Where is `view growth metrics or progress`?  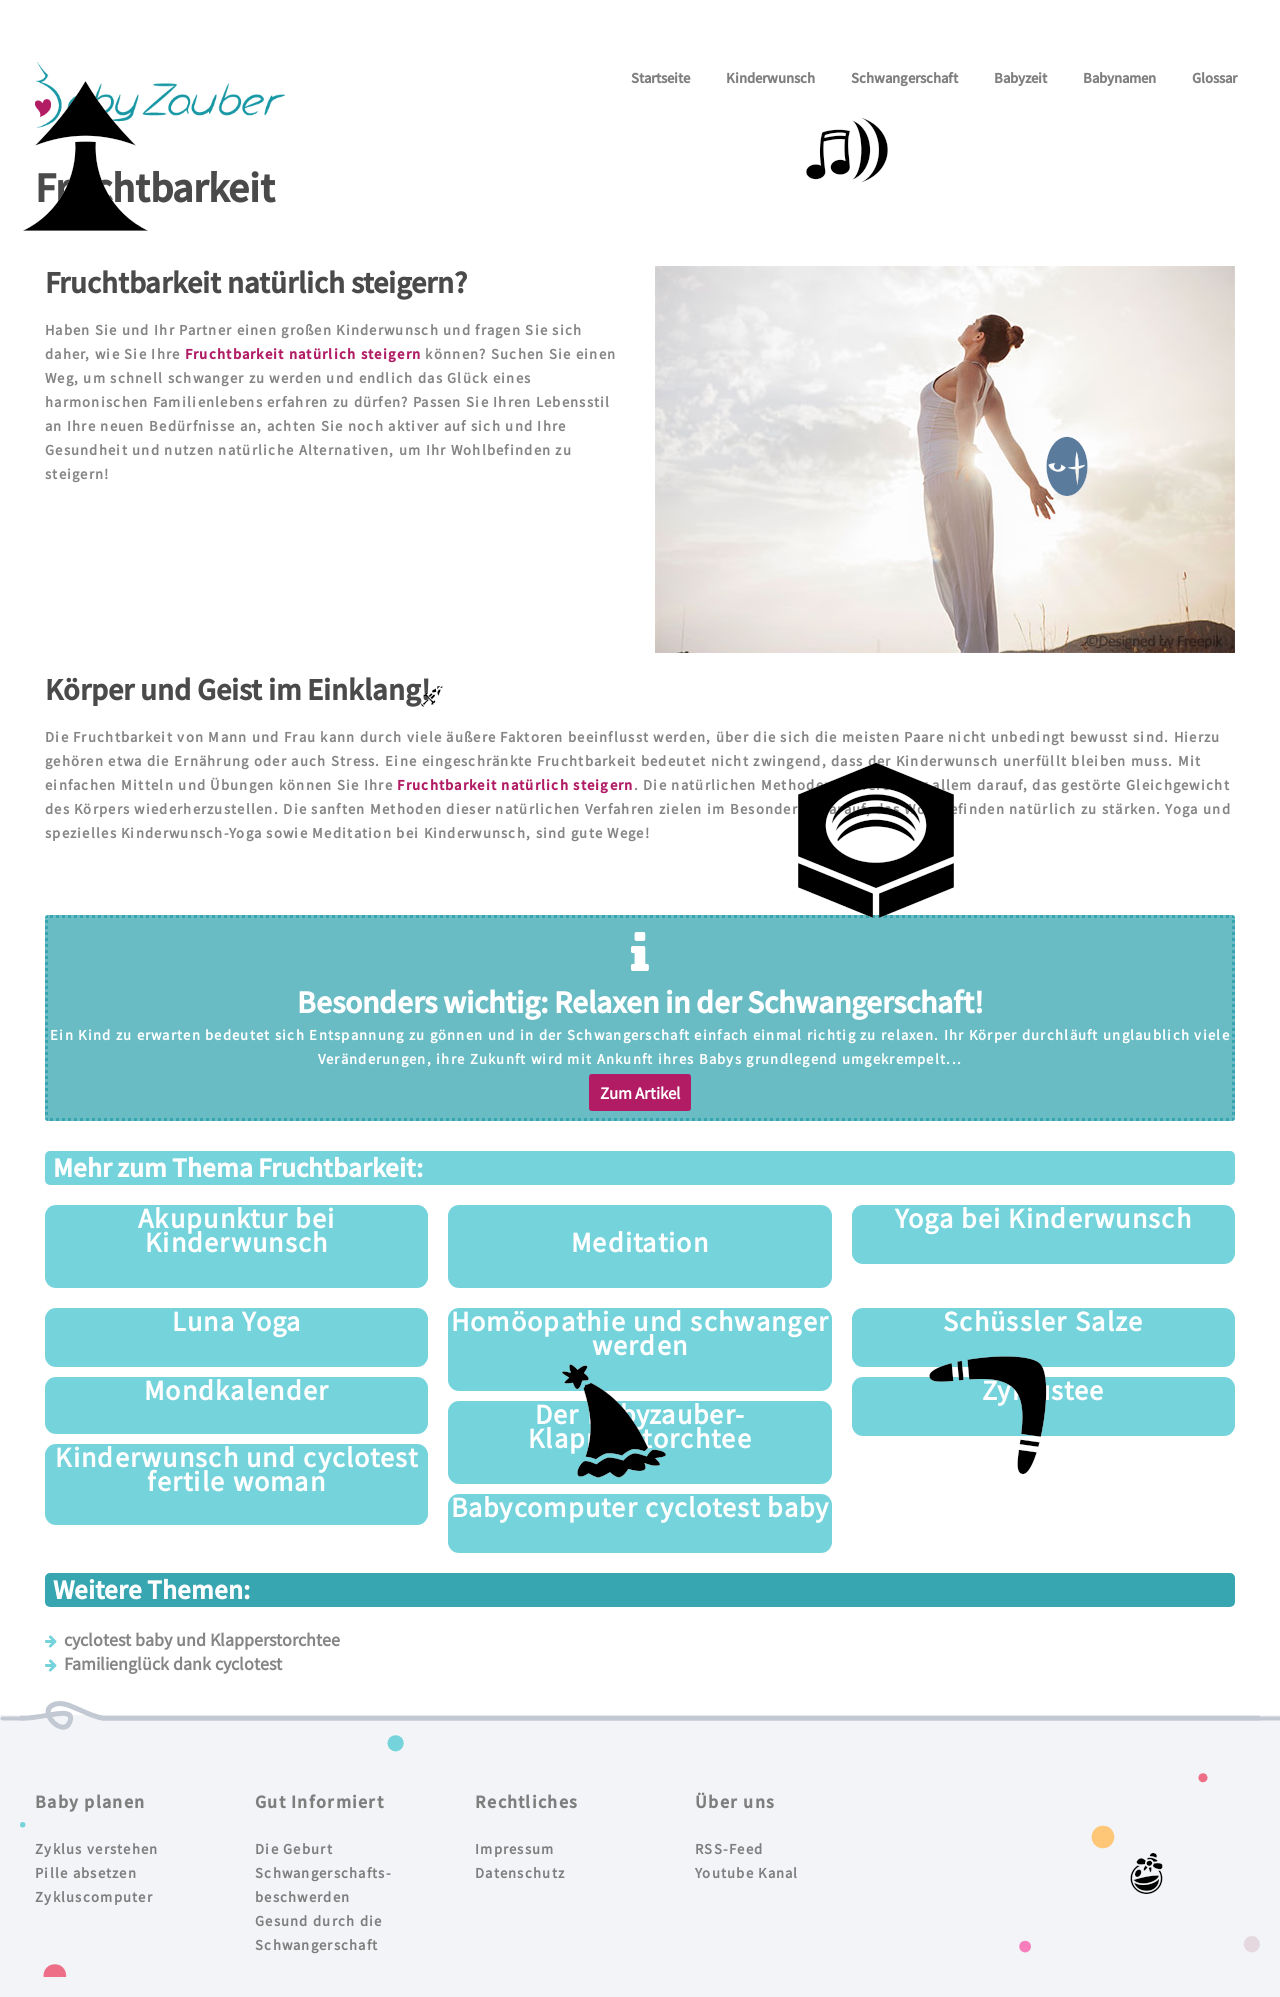
view growth metrics or progress is located at coordinates (85, 154).